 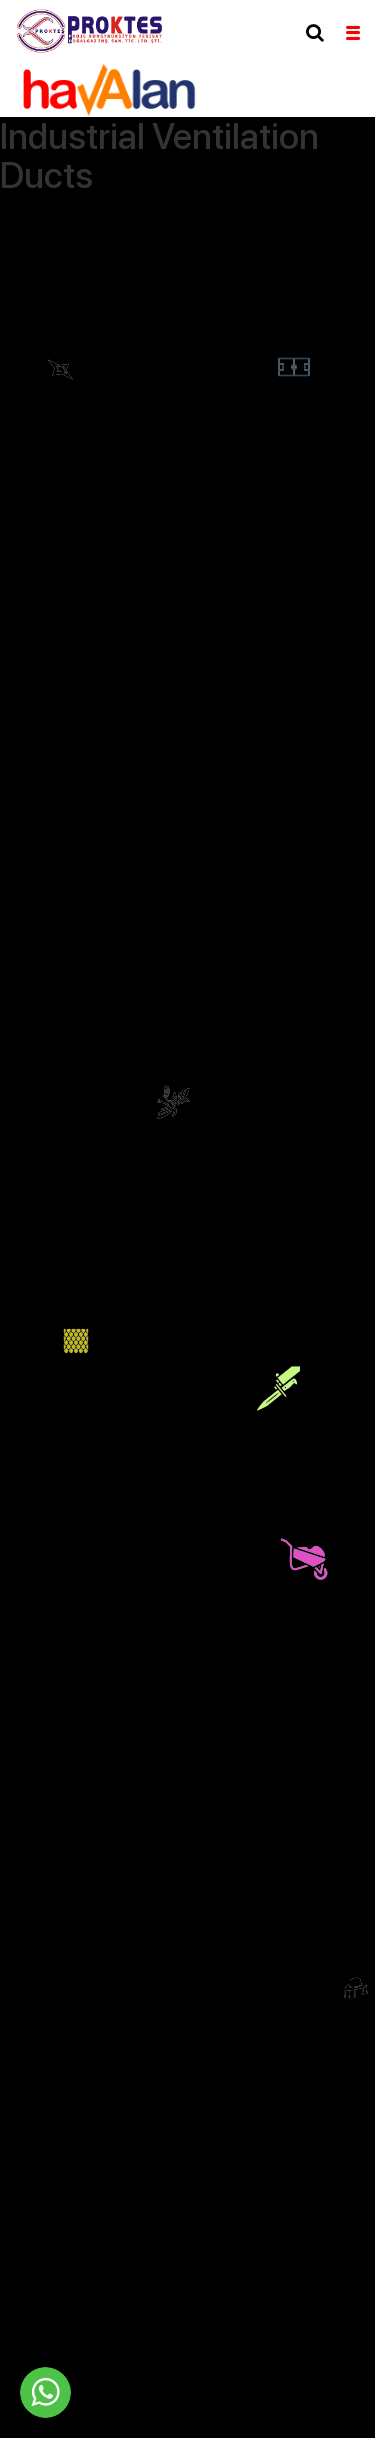 I want to click on mark as favorite, so click(x=60, y=369).